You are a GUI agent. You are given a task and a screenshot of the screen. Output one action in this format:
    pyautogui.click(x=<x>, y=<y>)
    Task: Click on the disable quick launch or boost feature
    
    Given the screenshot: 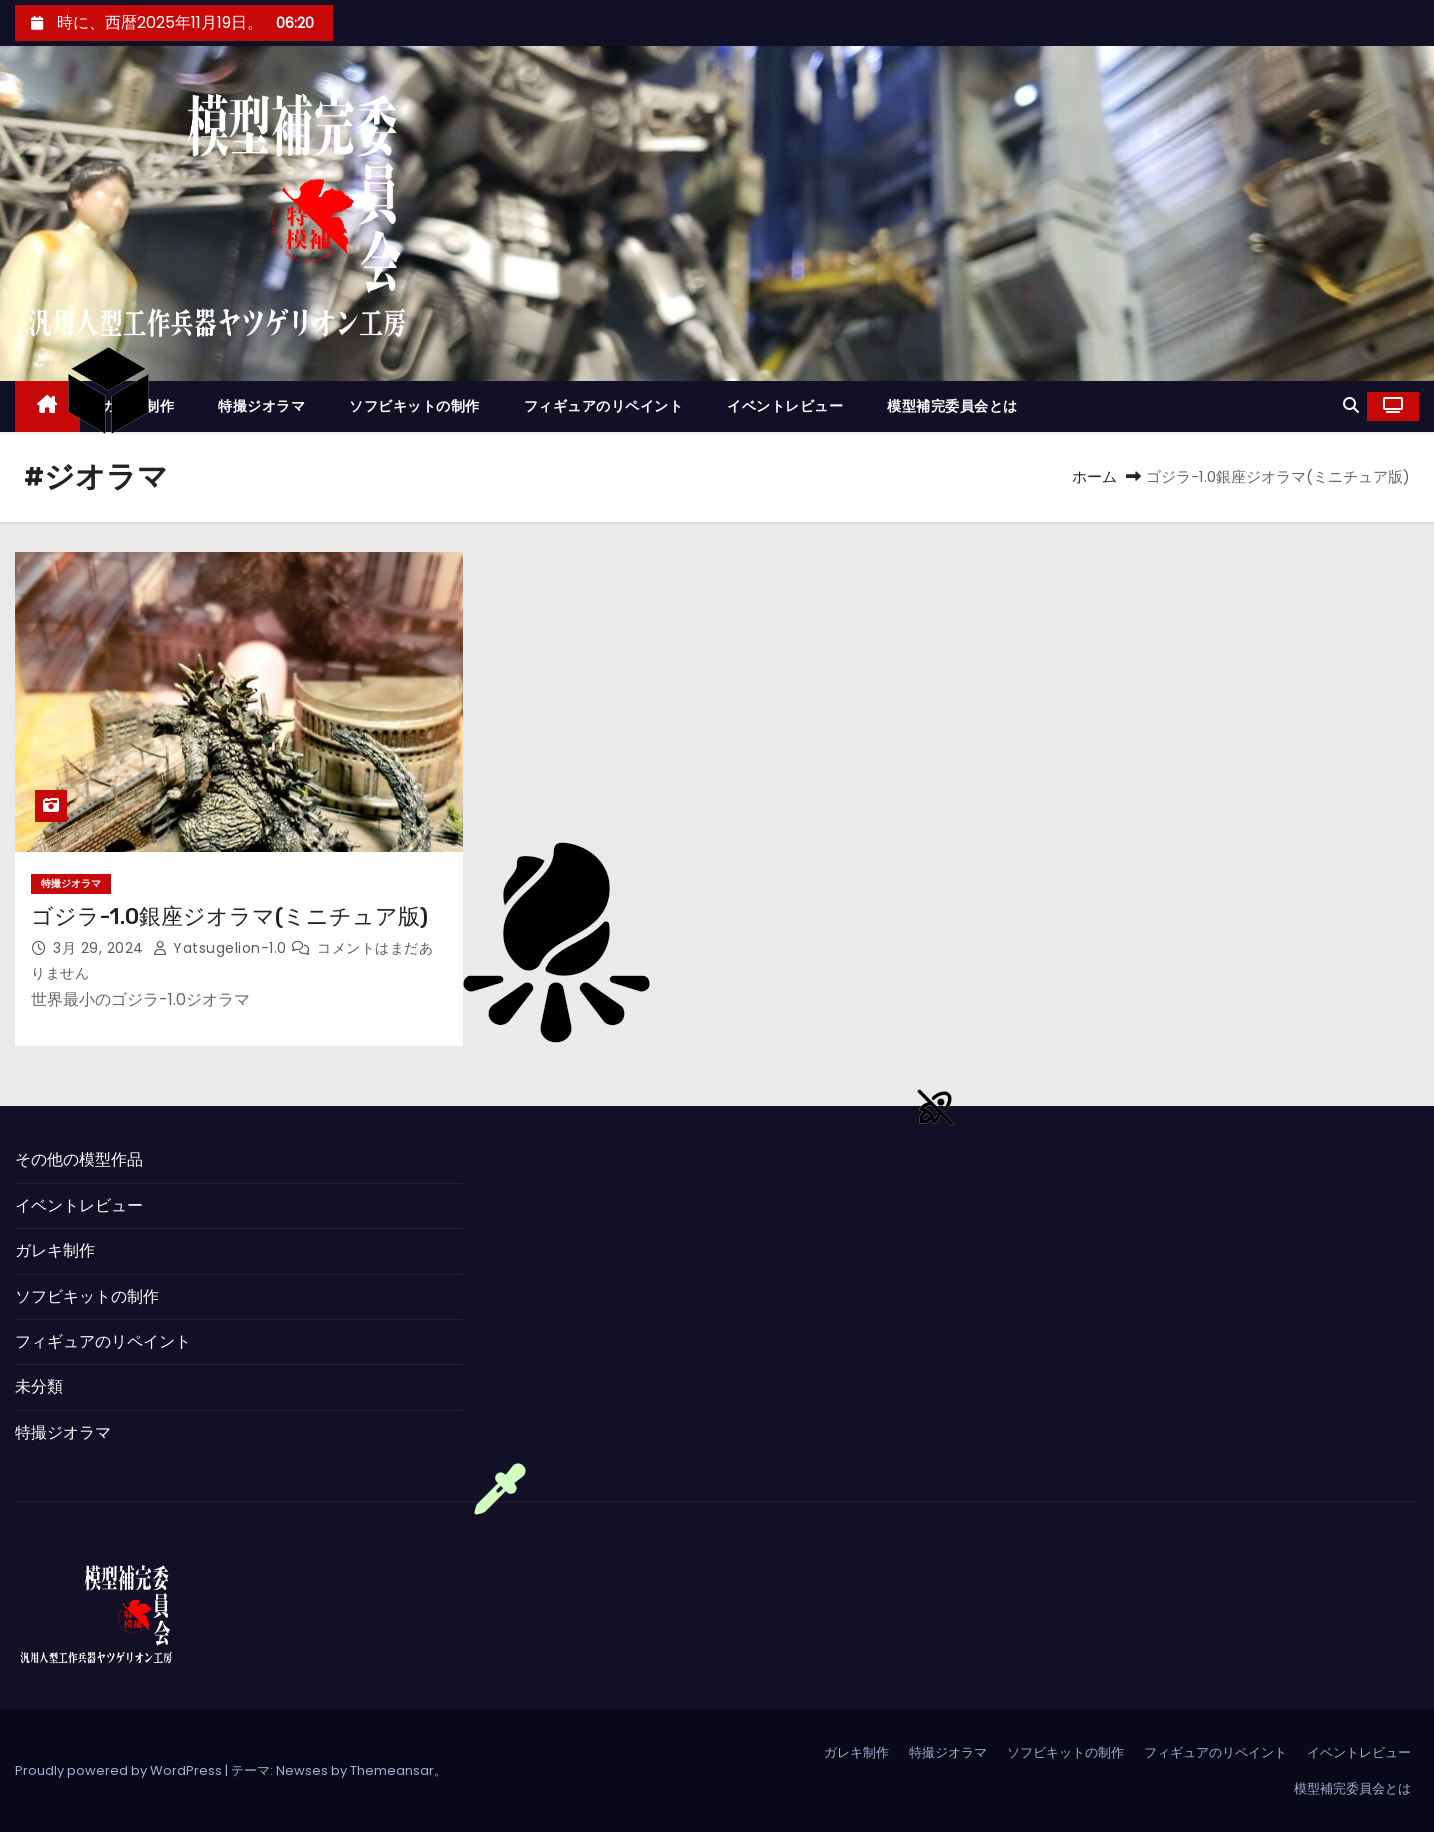 What is the action you would take?
    pyautogui.click(x=935, y=1107)
    